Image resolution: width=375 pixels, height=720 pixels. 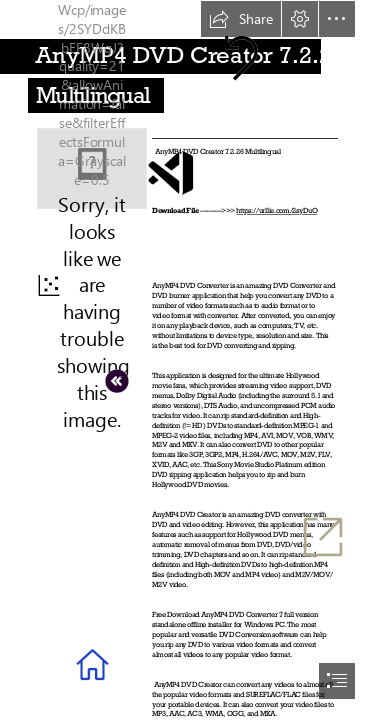 I want to click on open visual studio code insiders, so click(x=172, y=174).